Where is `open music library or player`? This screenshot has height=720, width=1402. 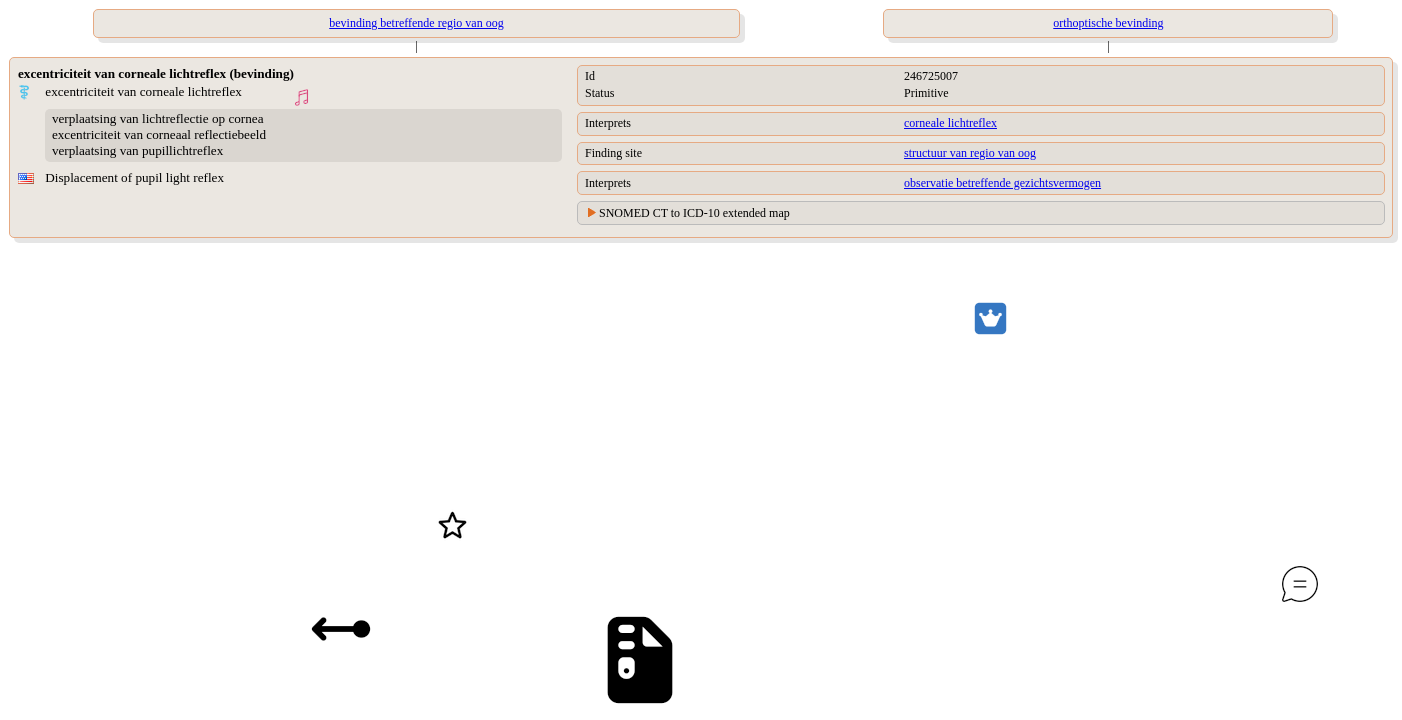 open music library or player is located at coordinates (301, 97).